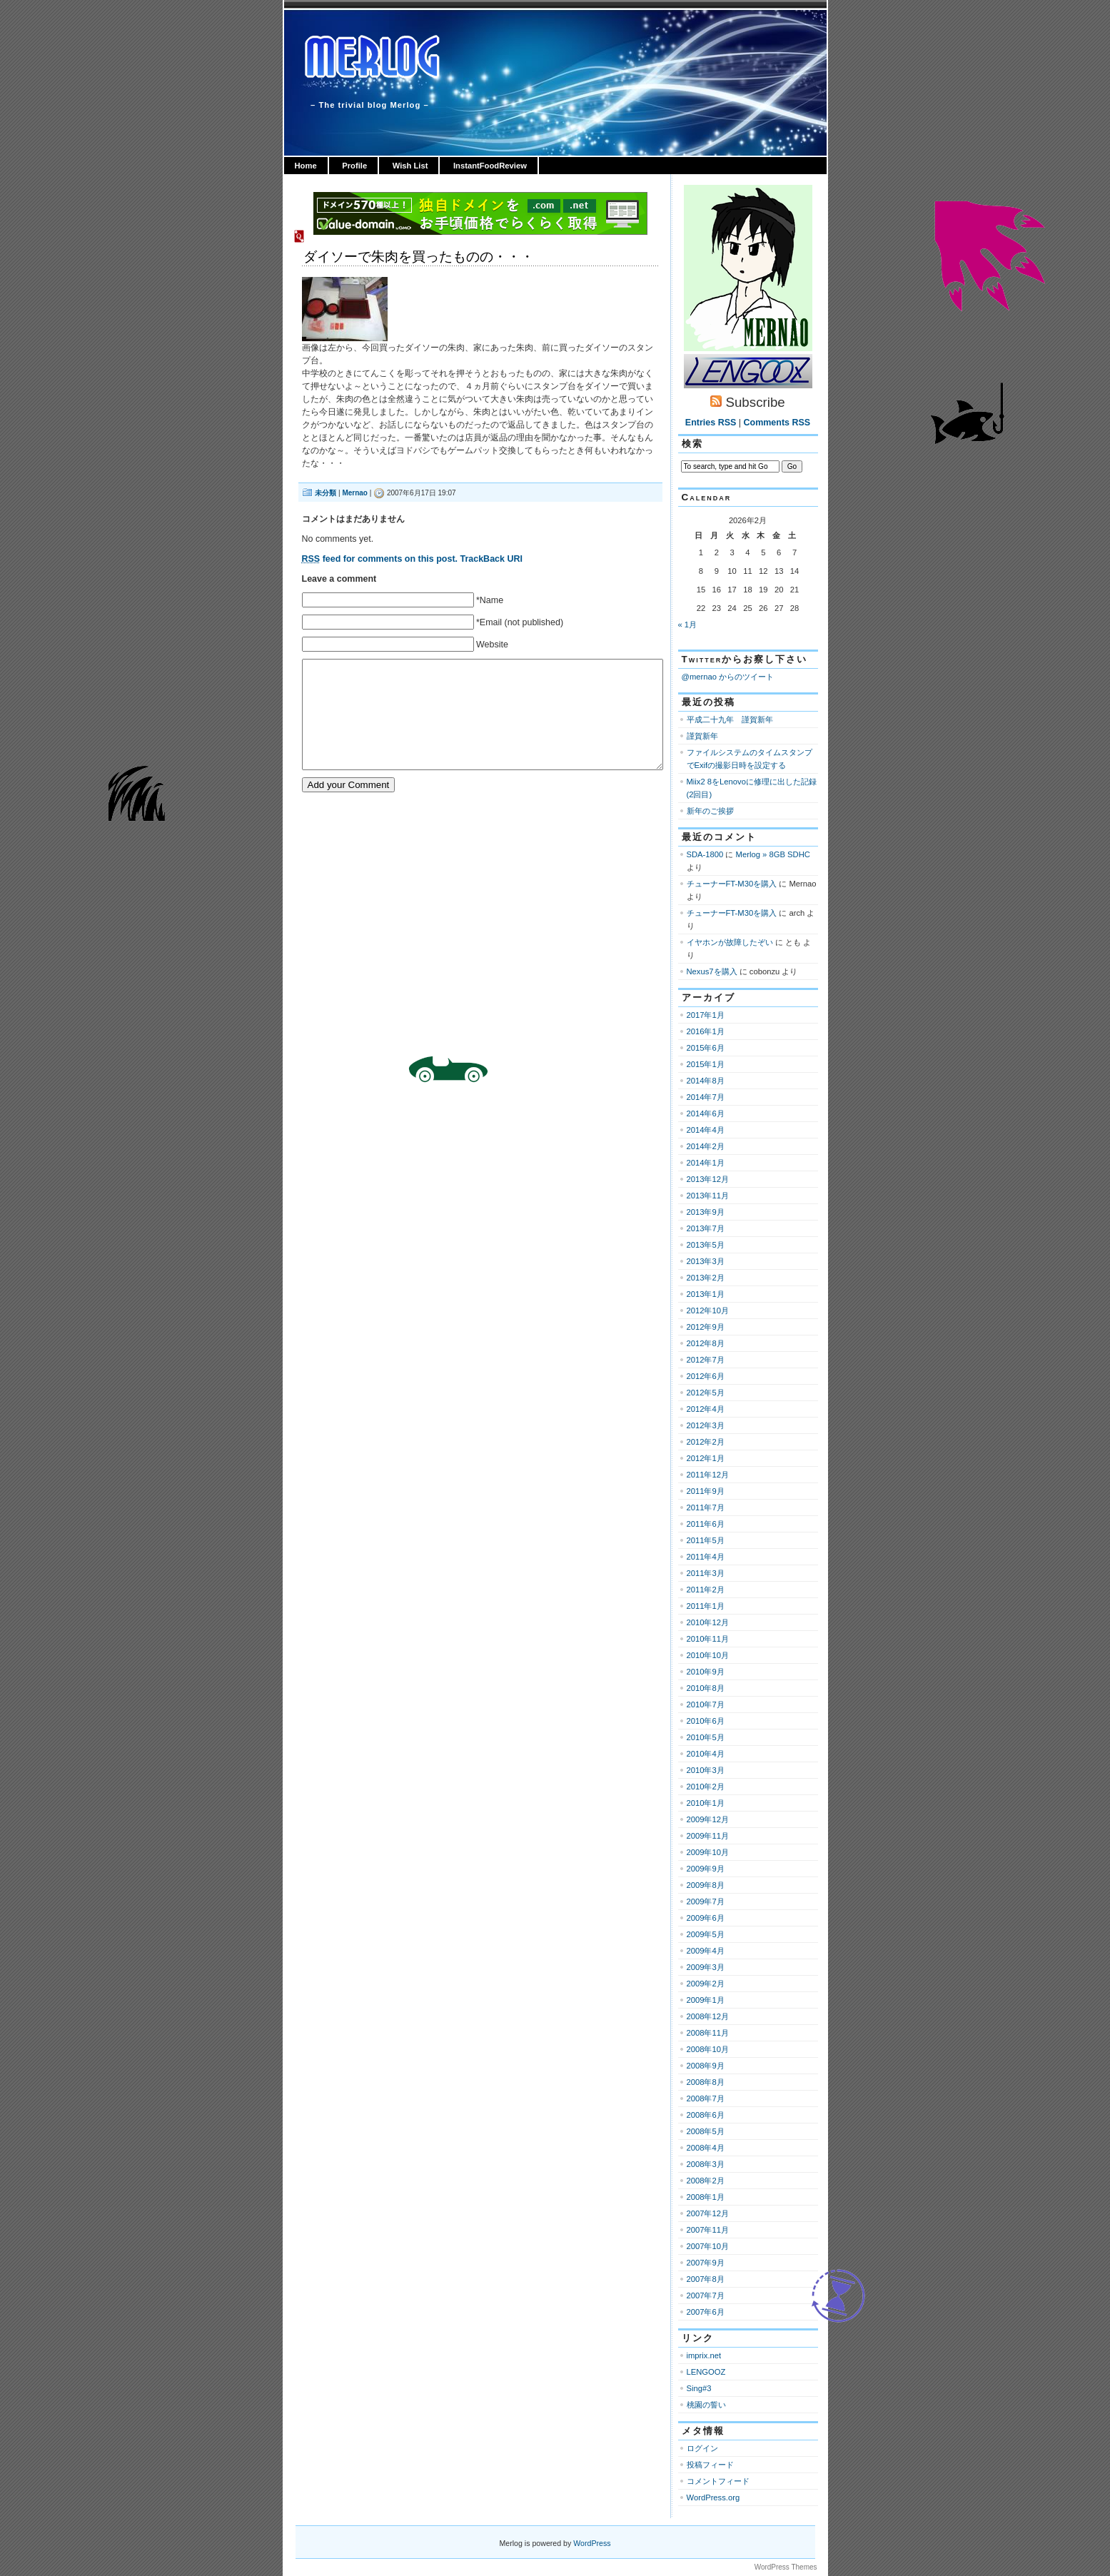 The width and height of the screenshot is (1110, 2576). I want to click on indicates time remaining or elapsed duration, so click(838, 2295).